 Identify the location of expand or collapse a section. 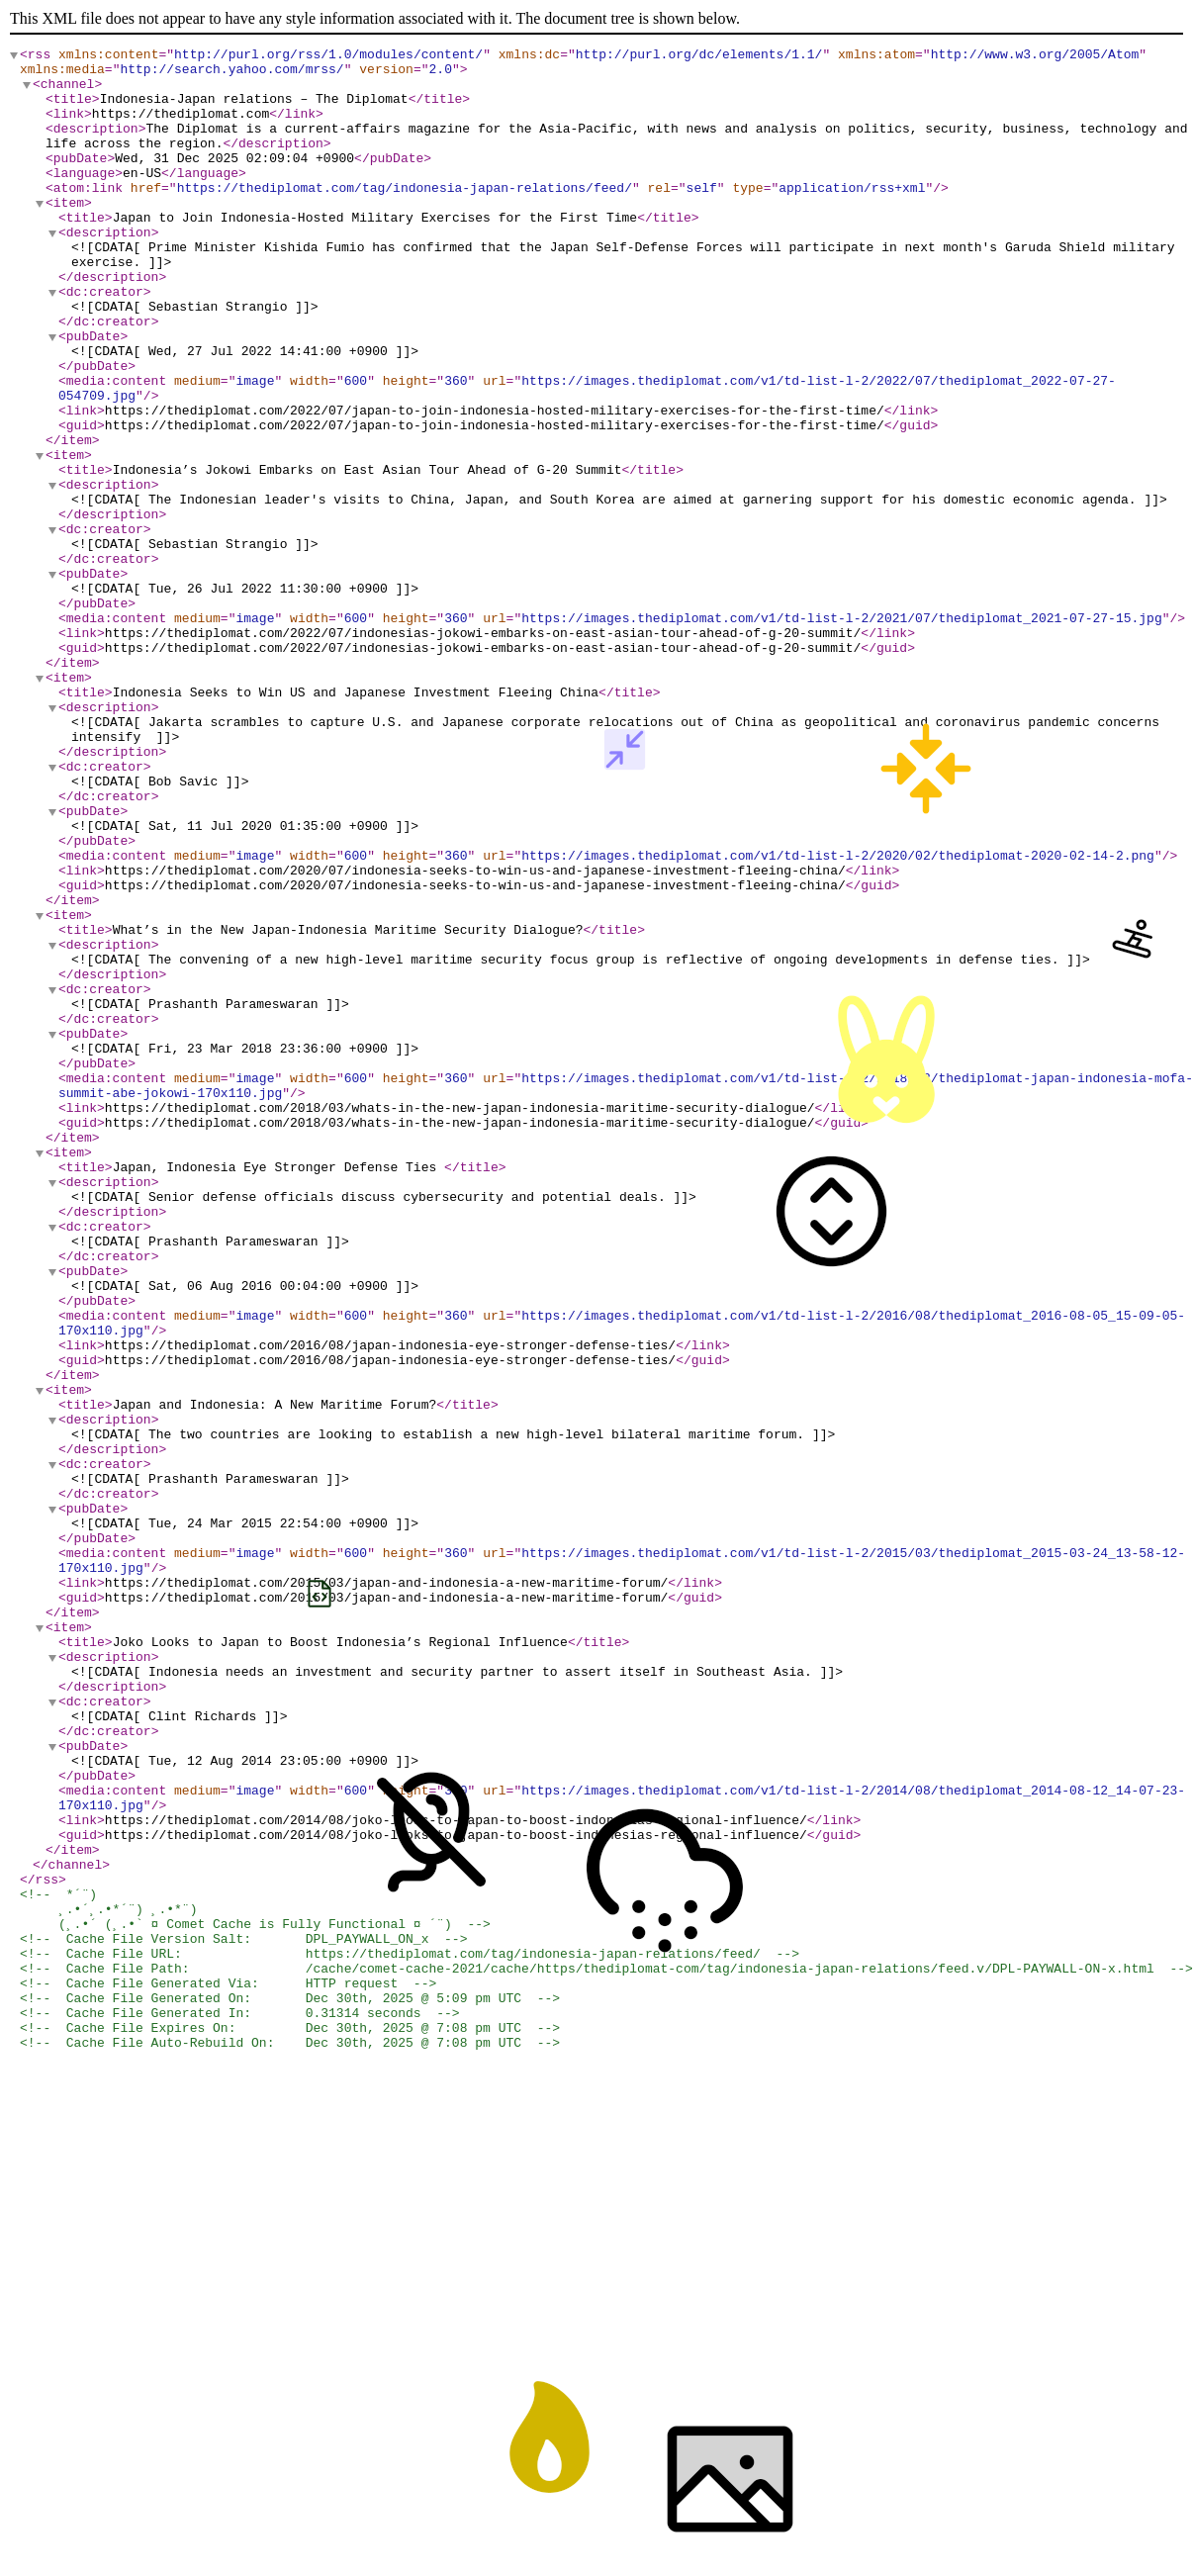
(831, 1211).